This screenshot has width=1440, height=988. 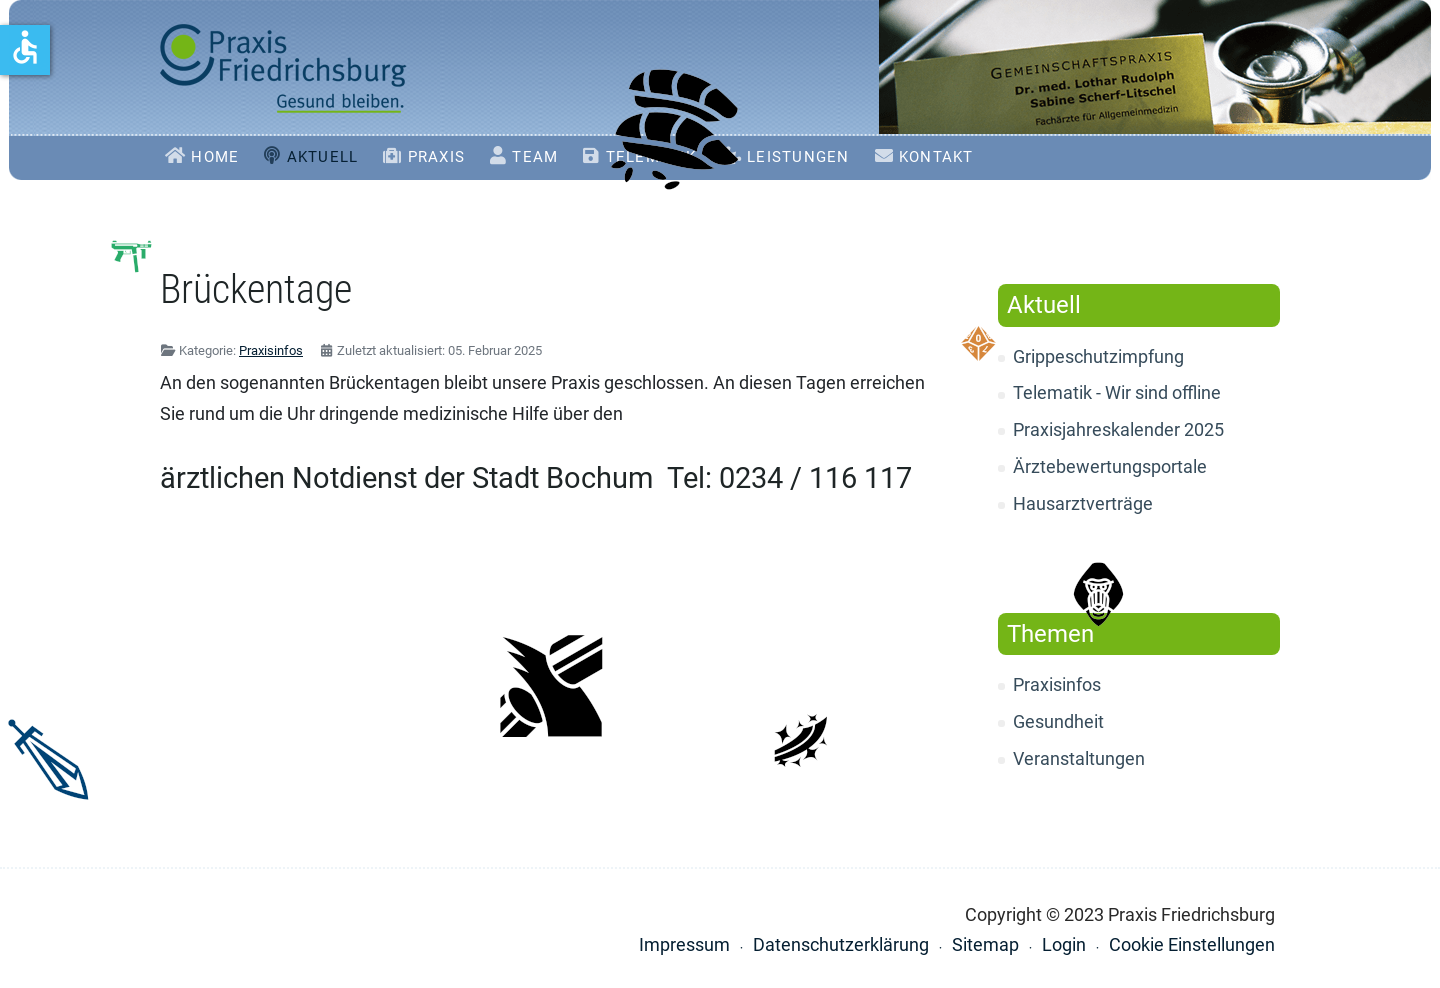 What do you see at coordinates (1098, 594) in the screenshot?
I see `select mandrill character or avatar` at bounding box center [1098, 594].